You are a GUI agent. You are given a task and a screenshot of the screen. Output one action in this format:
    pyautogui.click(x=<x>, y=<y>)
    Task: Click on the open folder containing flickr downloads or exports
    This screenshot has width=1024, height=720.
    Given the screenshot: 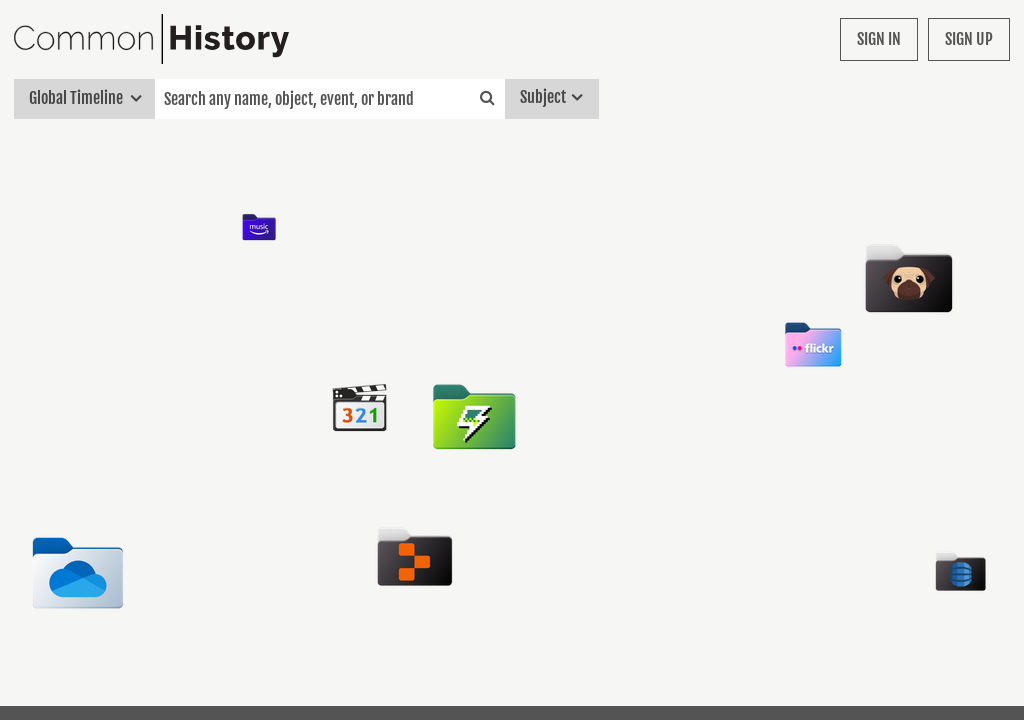 What is the action you would take?
    pyautogui.click(x=813, y=346)
    